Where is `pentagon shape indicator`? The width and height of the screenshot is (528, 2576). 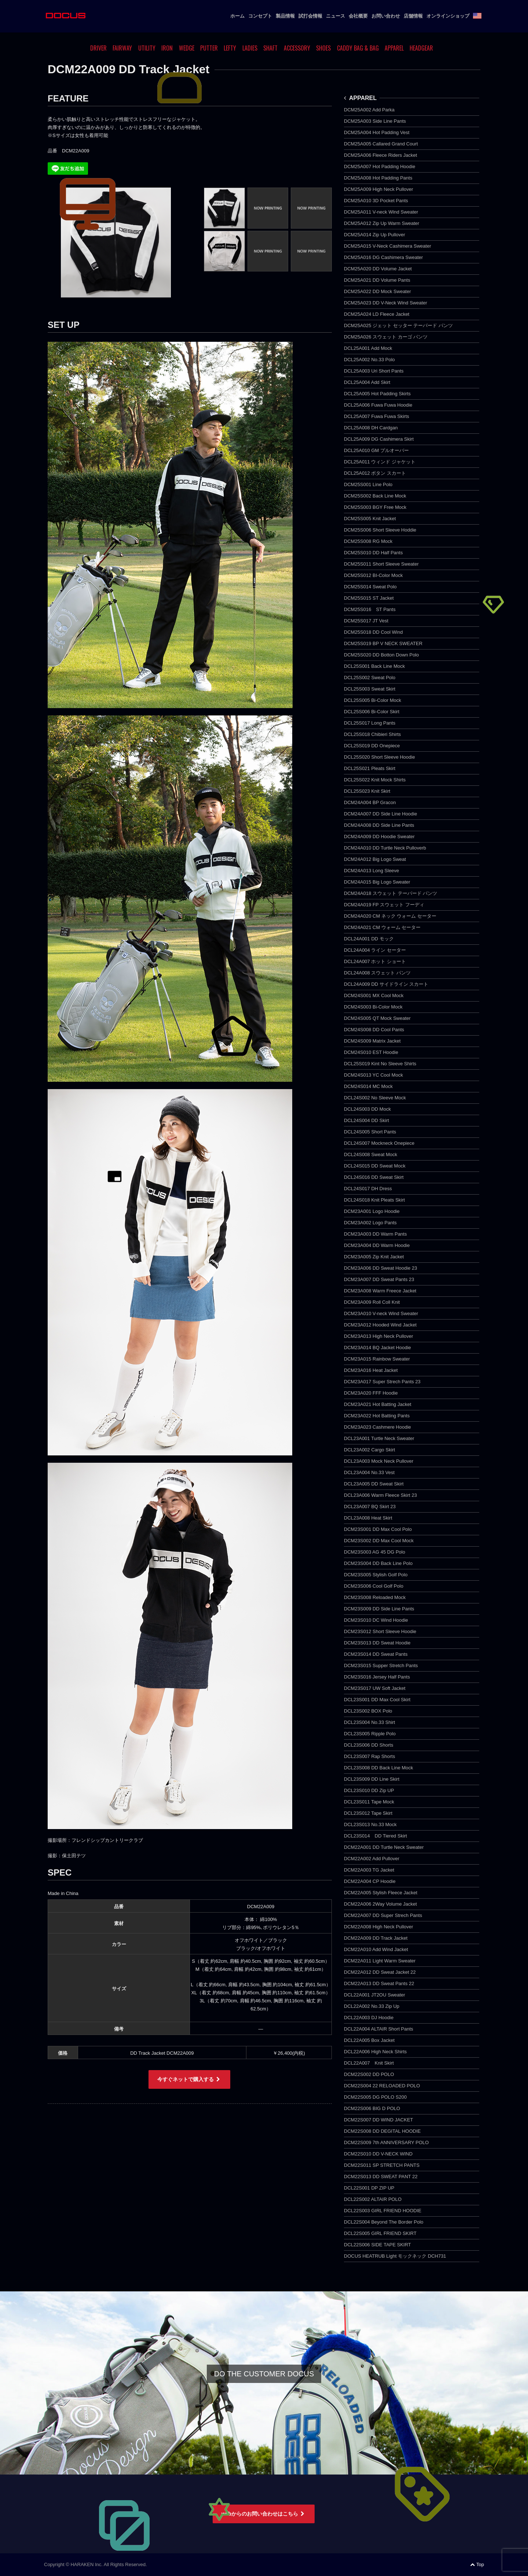
pentagon shape indicator is located at coordinates (232, 1037).